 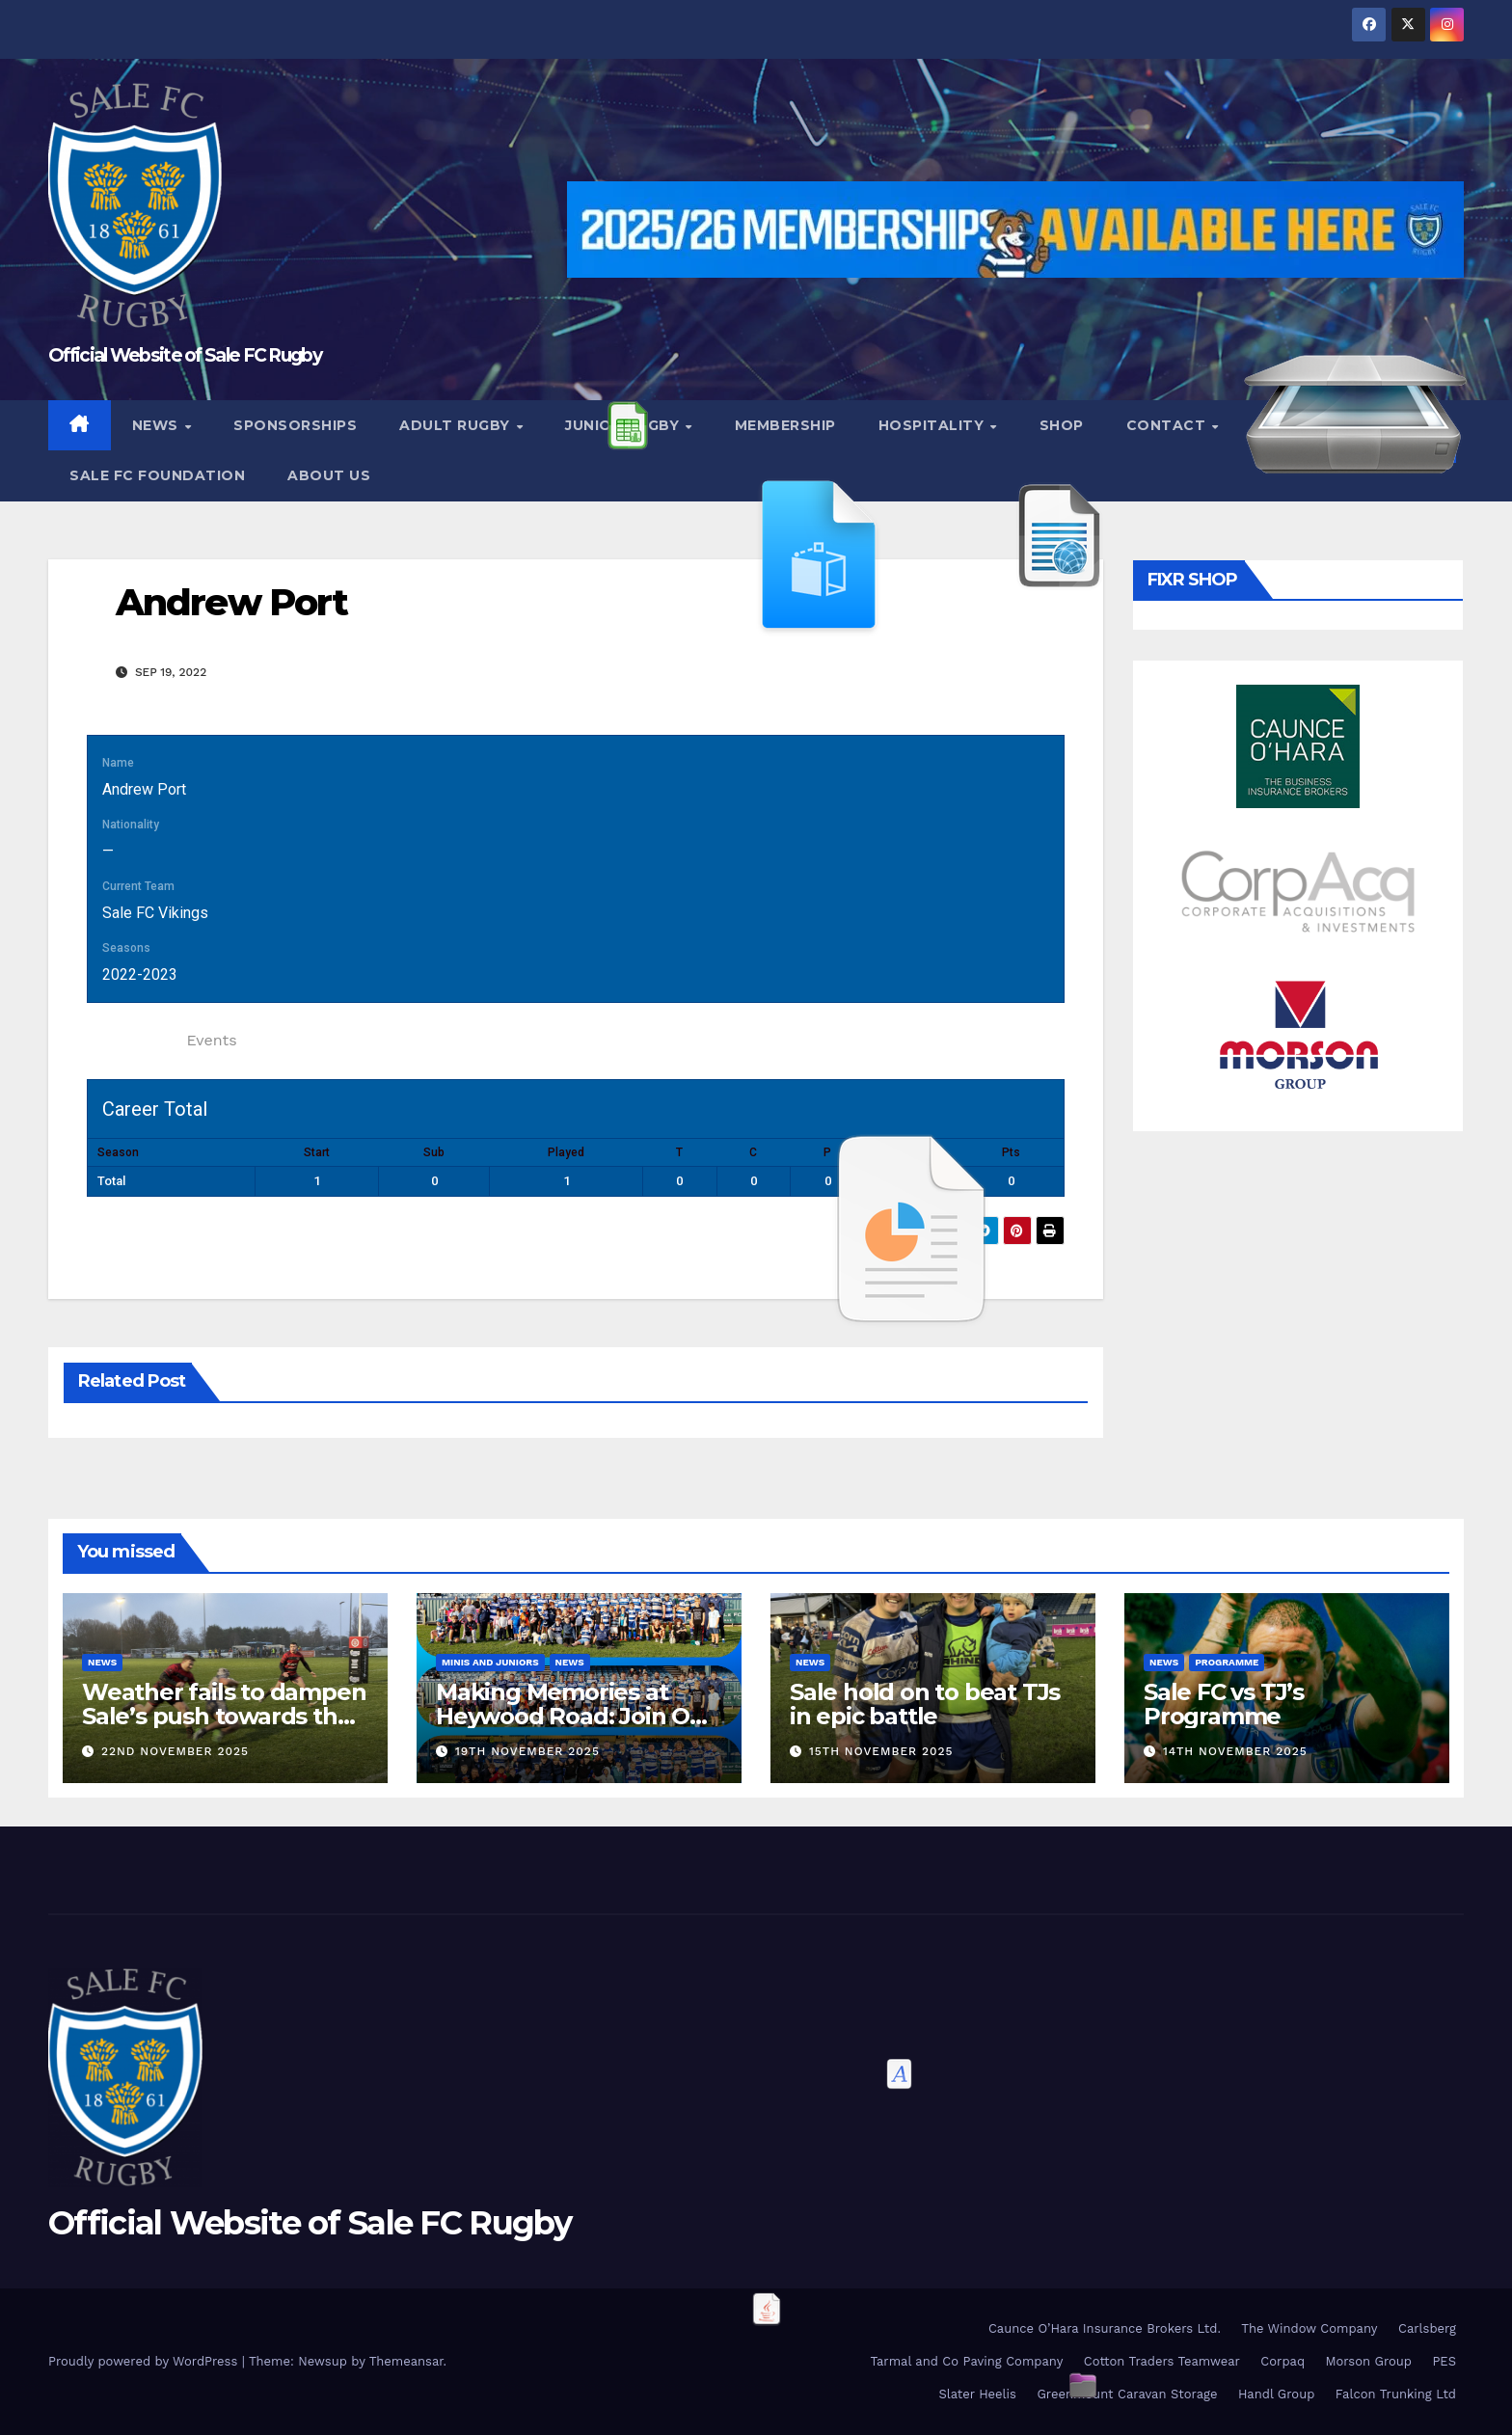 I want to click on open a spreadsheet file, so click(x=628, y=425).